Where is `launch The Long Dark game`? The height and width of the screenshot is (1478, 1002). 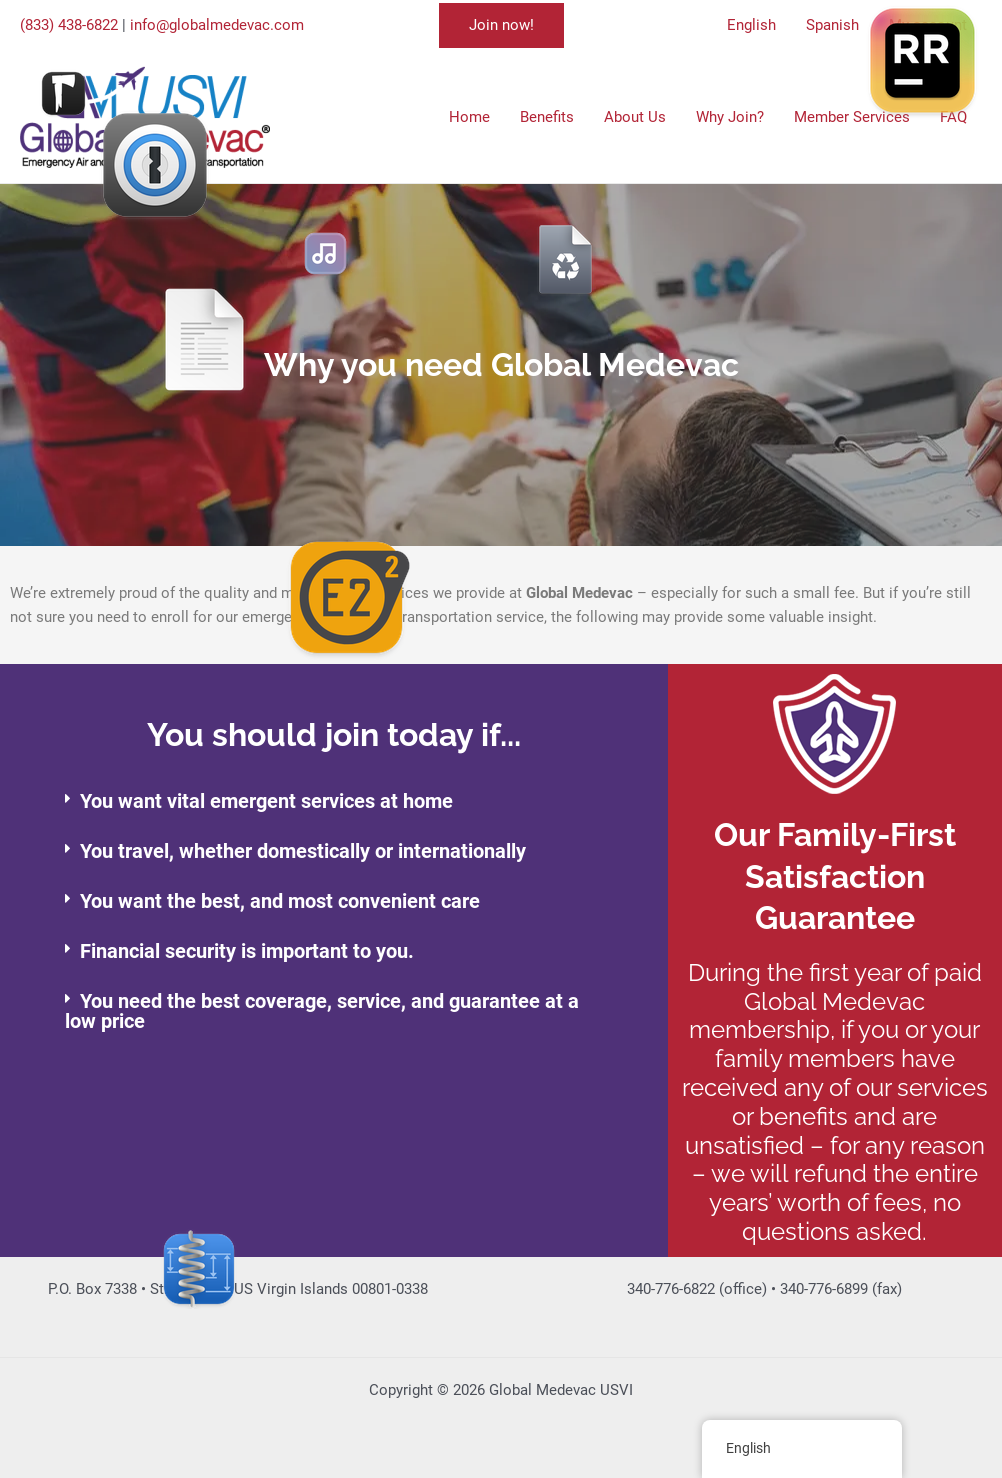
launch The Long Dark game is located at coordinates (63, 93).